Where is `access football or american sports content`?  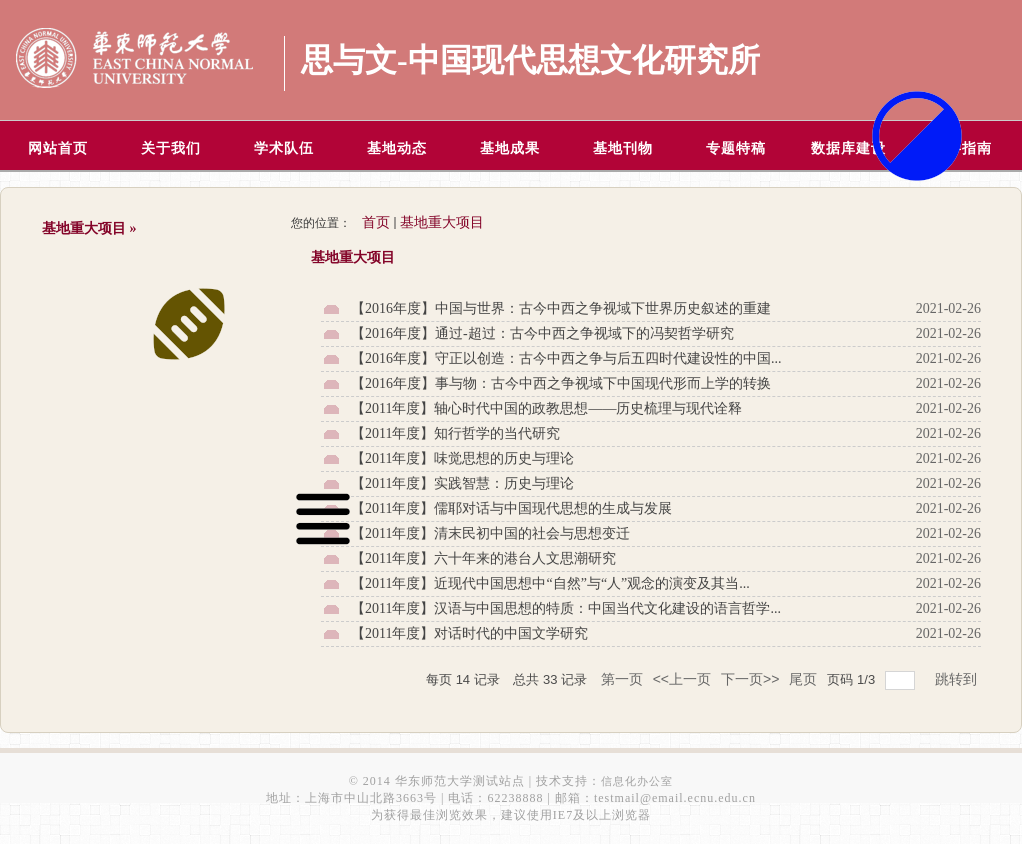 access football or american sports content is located at coordinates (189, 324).